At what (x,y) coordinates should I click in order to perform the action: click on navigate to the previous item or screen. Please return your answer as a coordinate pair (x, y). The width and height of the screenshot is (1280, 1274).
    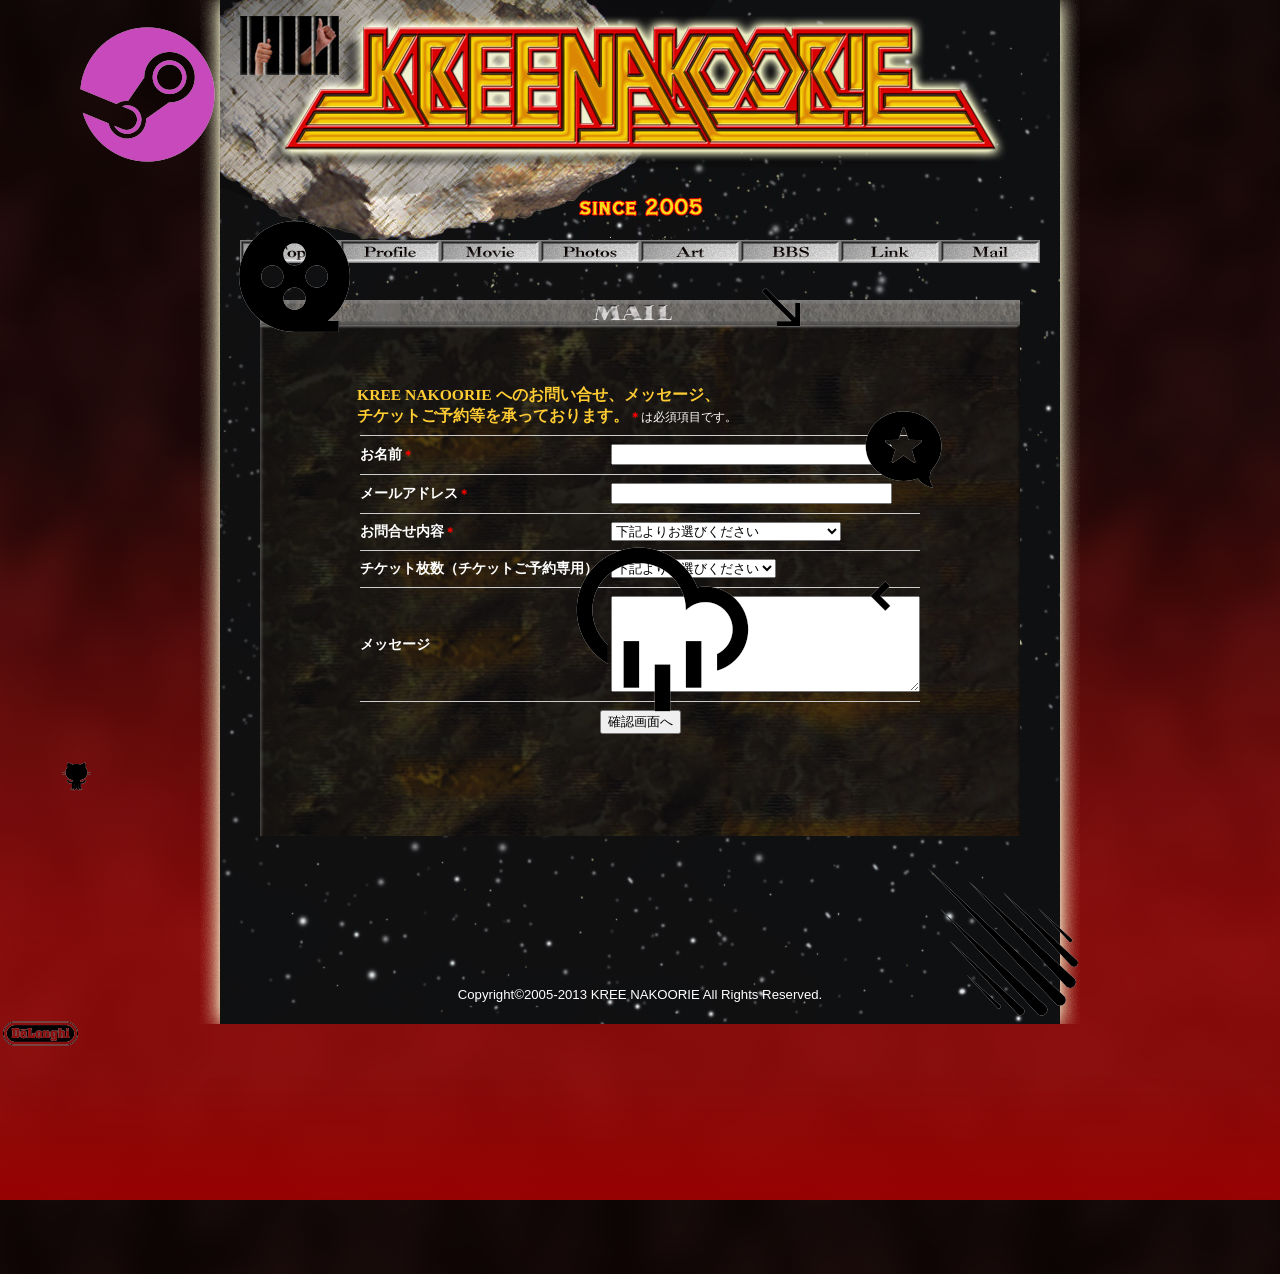
    Looking at the image, I should click on (881, 596).